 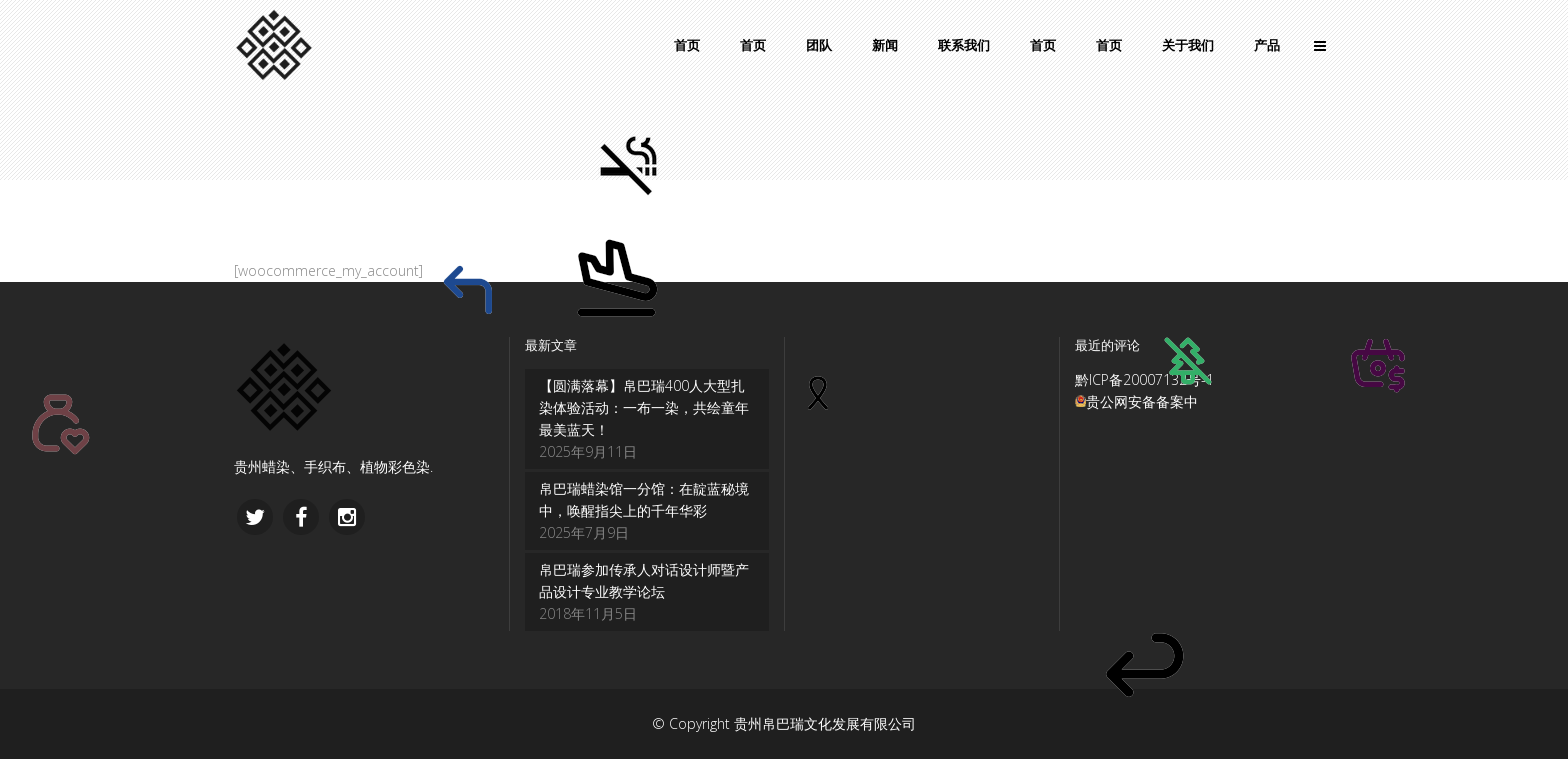 What do you see at coordinates (1188, 361) in the screenshot?
I see `disable holiday or seasonal theme` at bounding box center [1188, 361].